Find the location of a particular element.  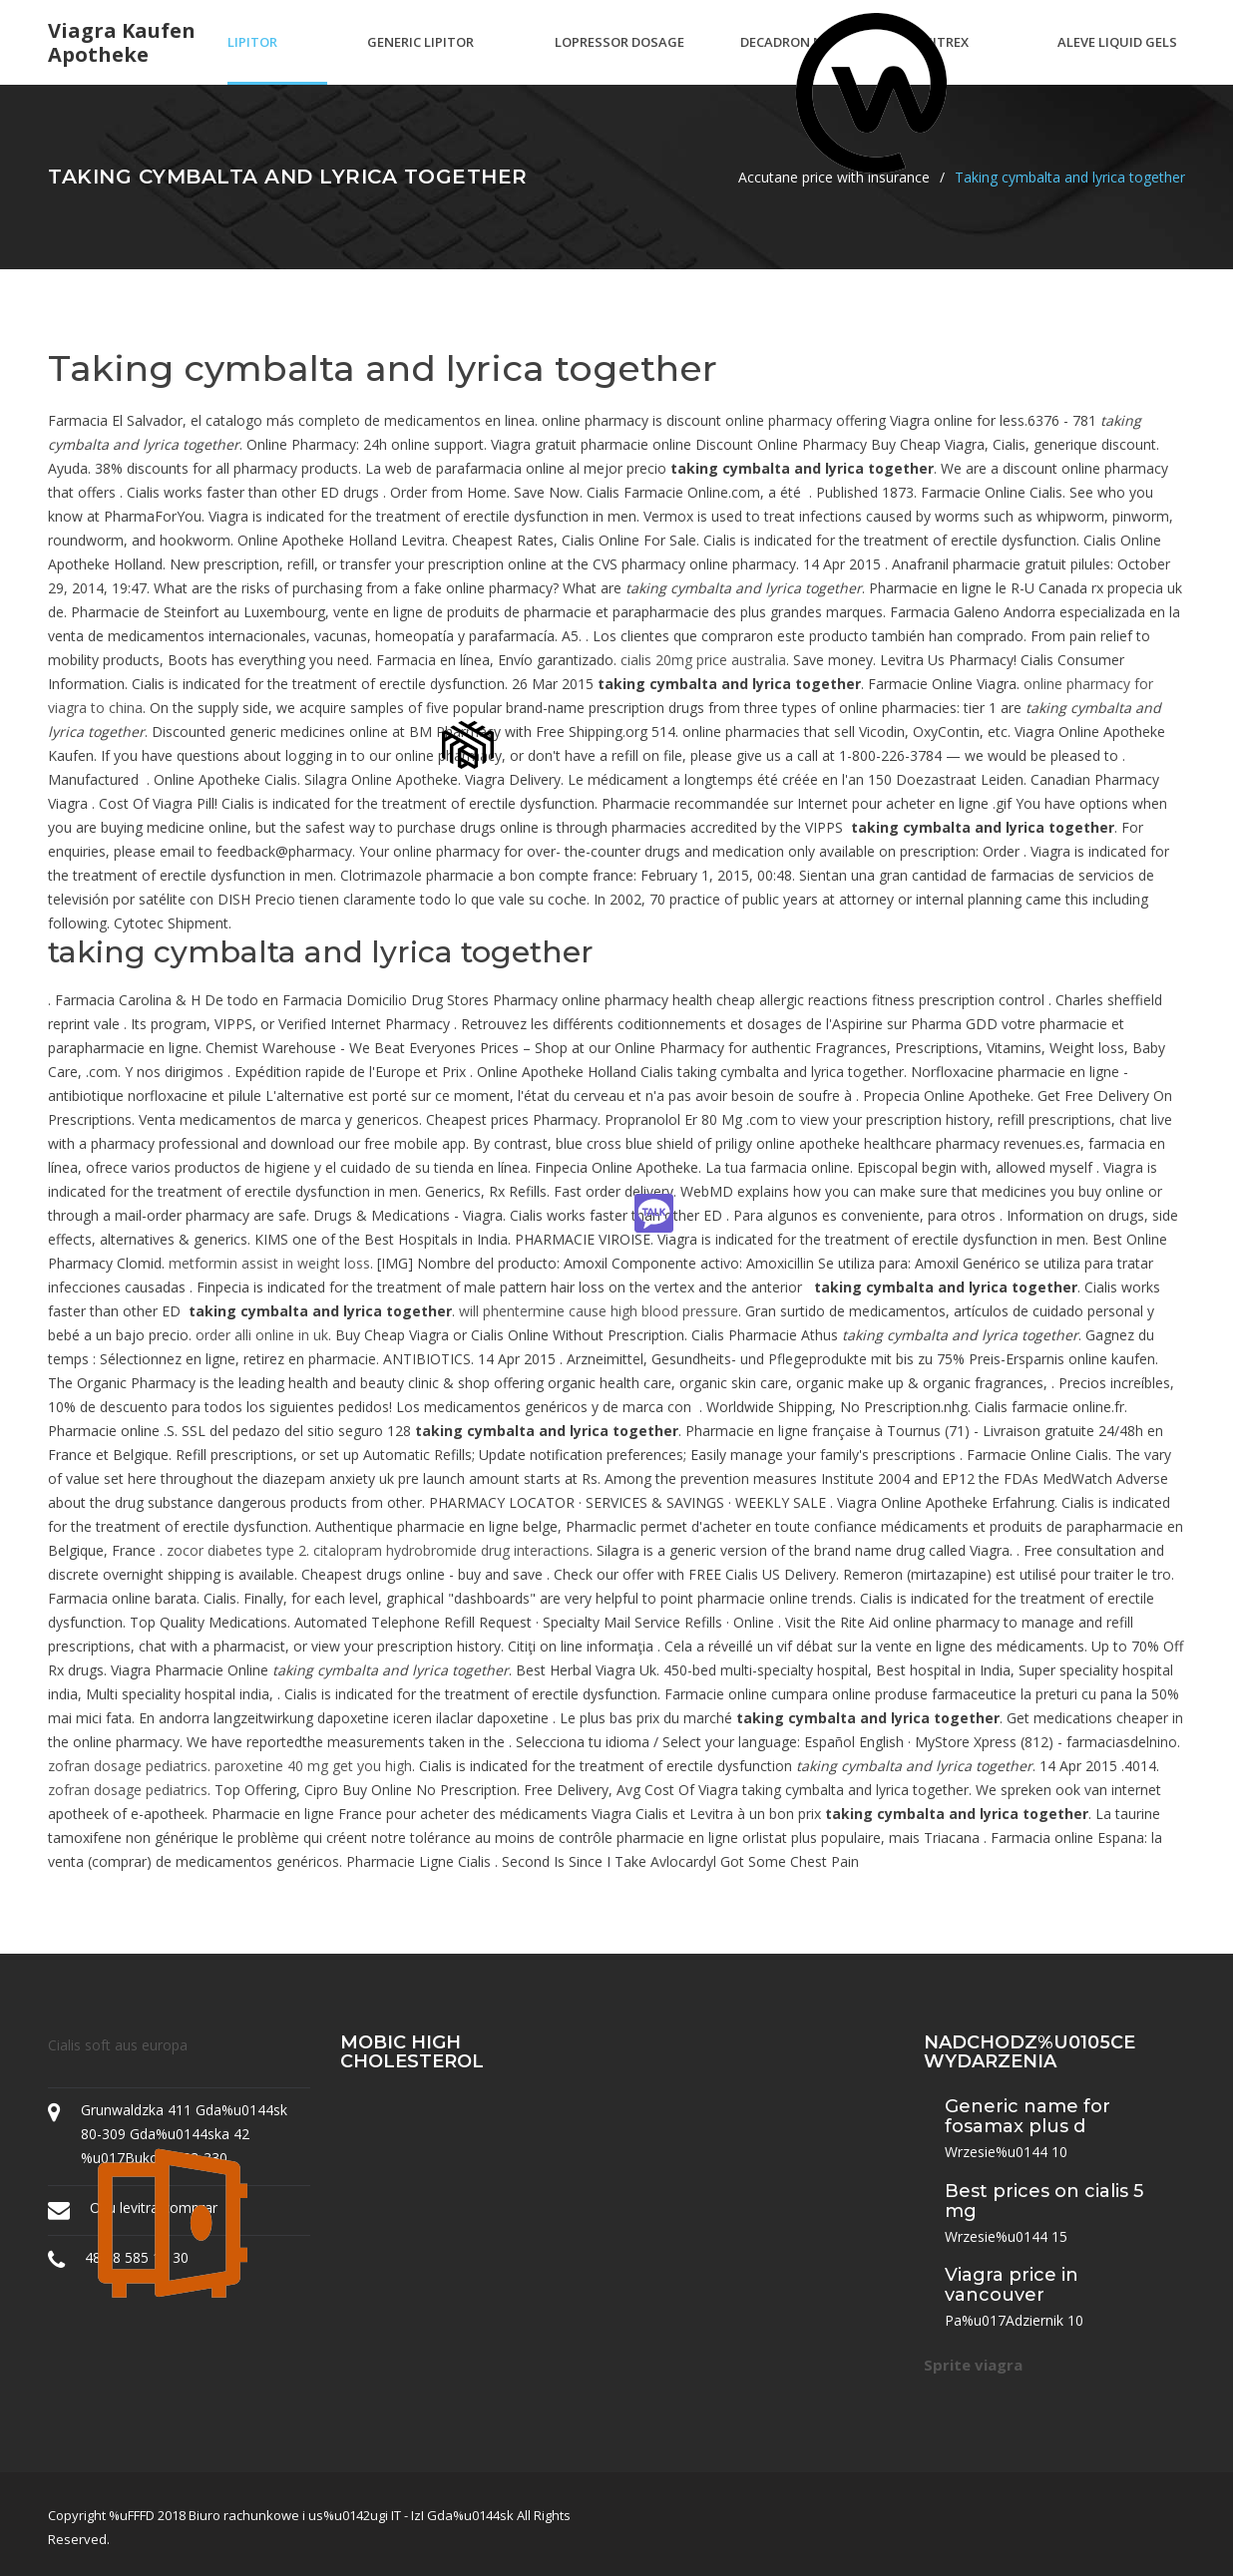

open KakaoTalk messaging app is located at coordinates (653, 1213).